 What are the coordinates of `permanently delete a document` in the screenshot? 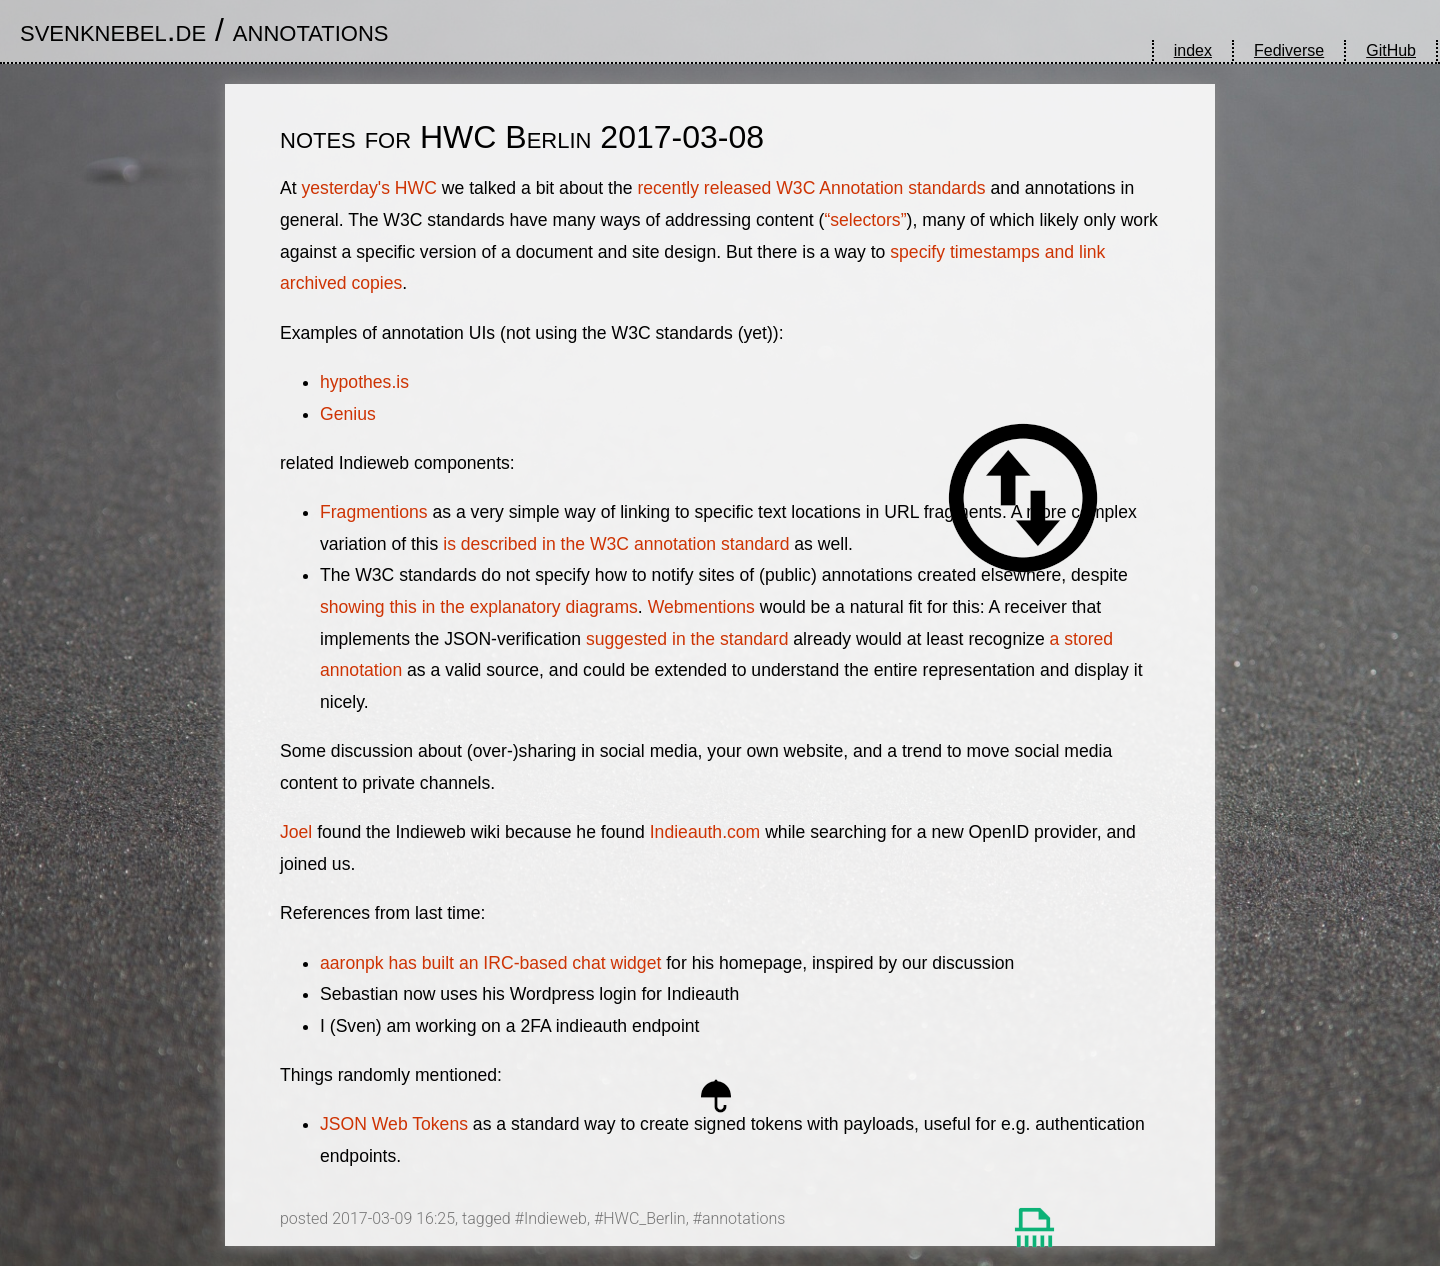 It's located at (1034, 1227).